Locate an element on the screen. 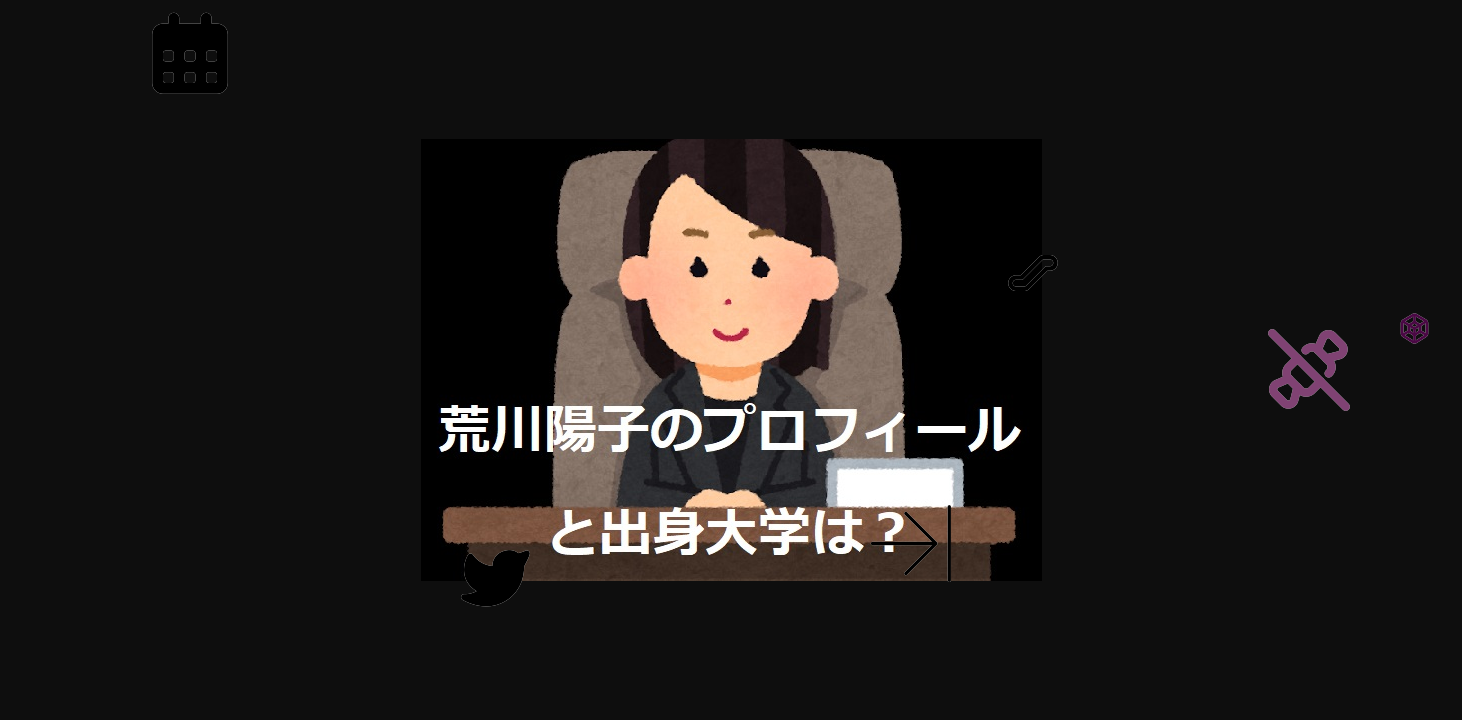  open NetBeans IDE is located at coordinates (1414, 328).